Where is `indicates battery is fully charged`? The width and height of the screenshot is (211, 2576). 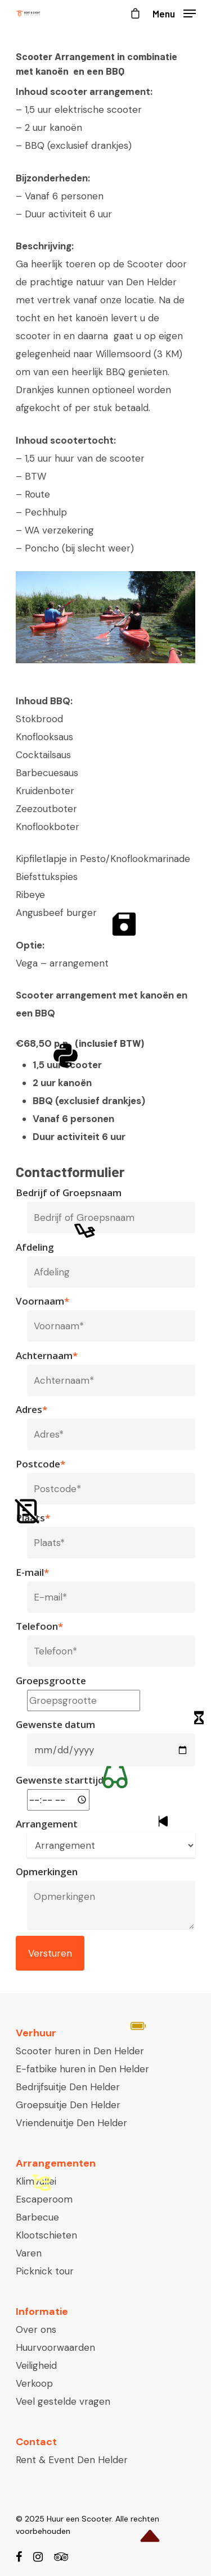 indicates battery is fully charged is located at coordinates (138, 2026).